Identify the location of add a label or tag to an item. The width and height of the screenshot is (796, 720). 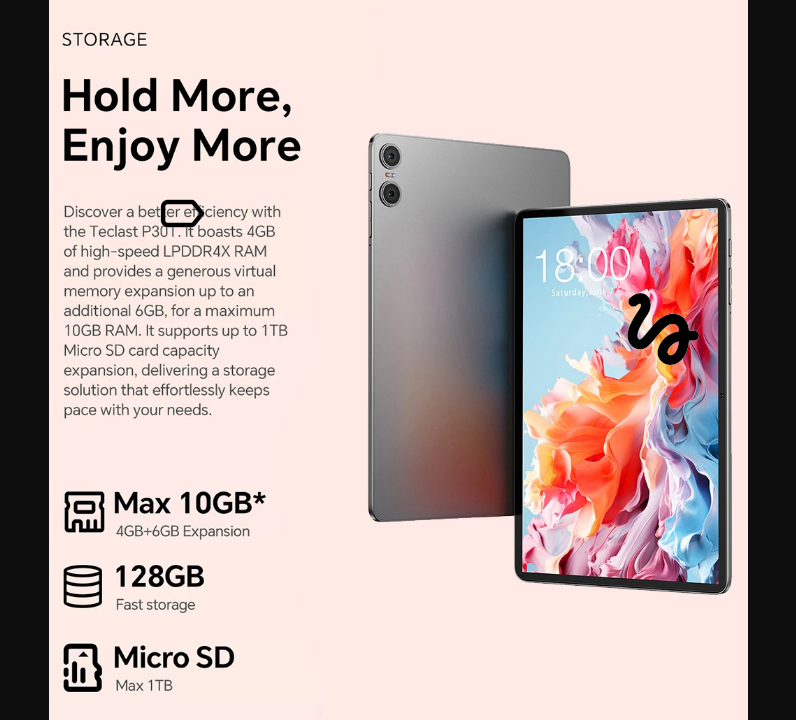
(181, 213).